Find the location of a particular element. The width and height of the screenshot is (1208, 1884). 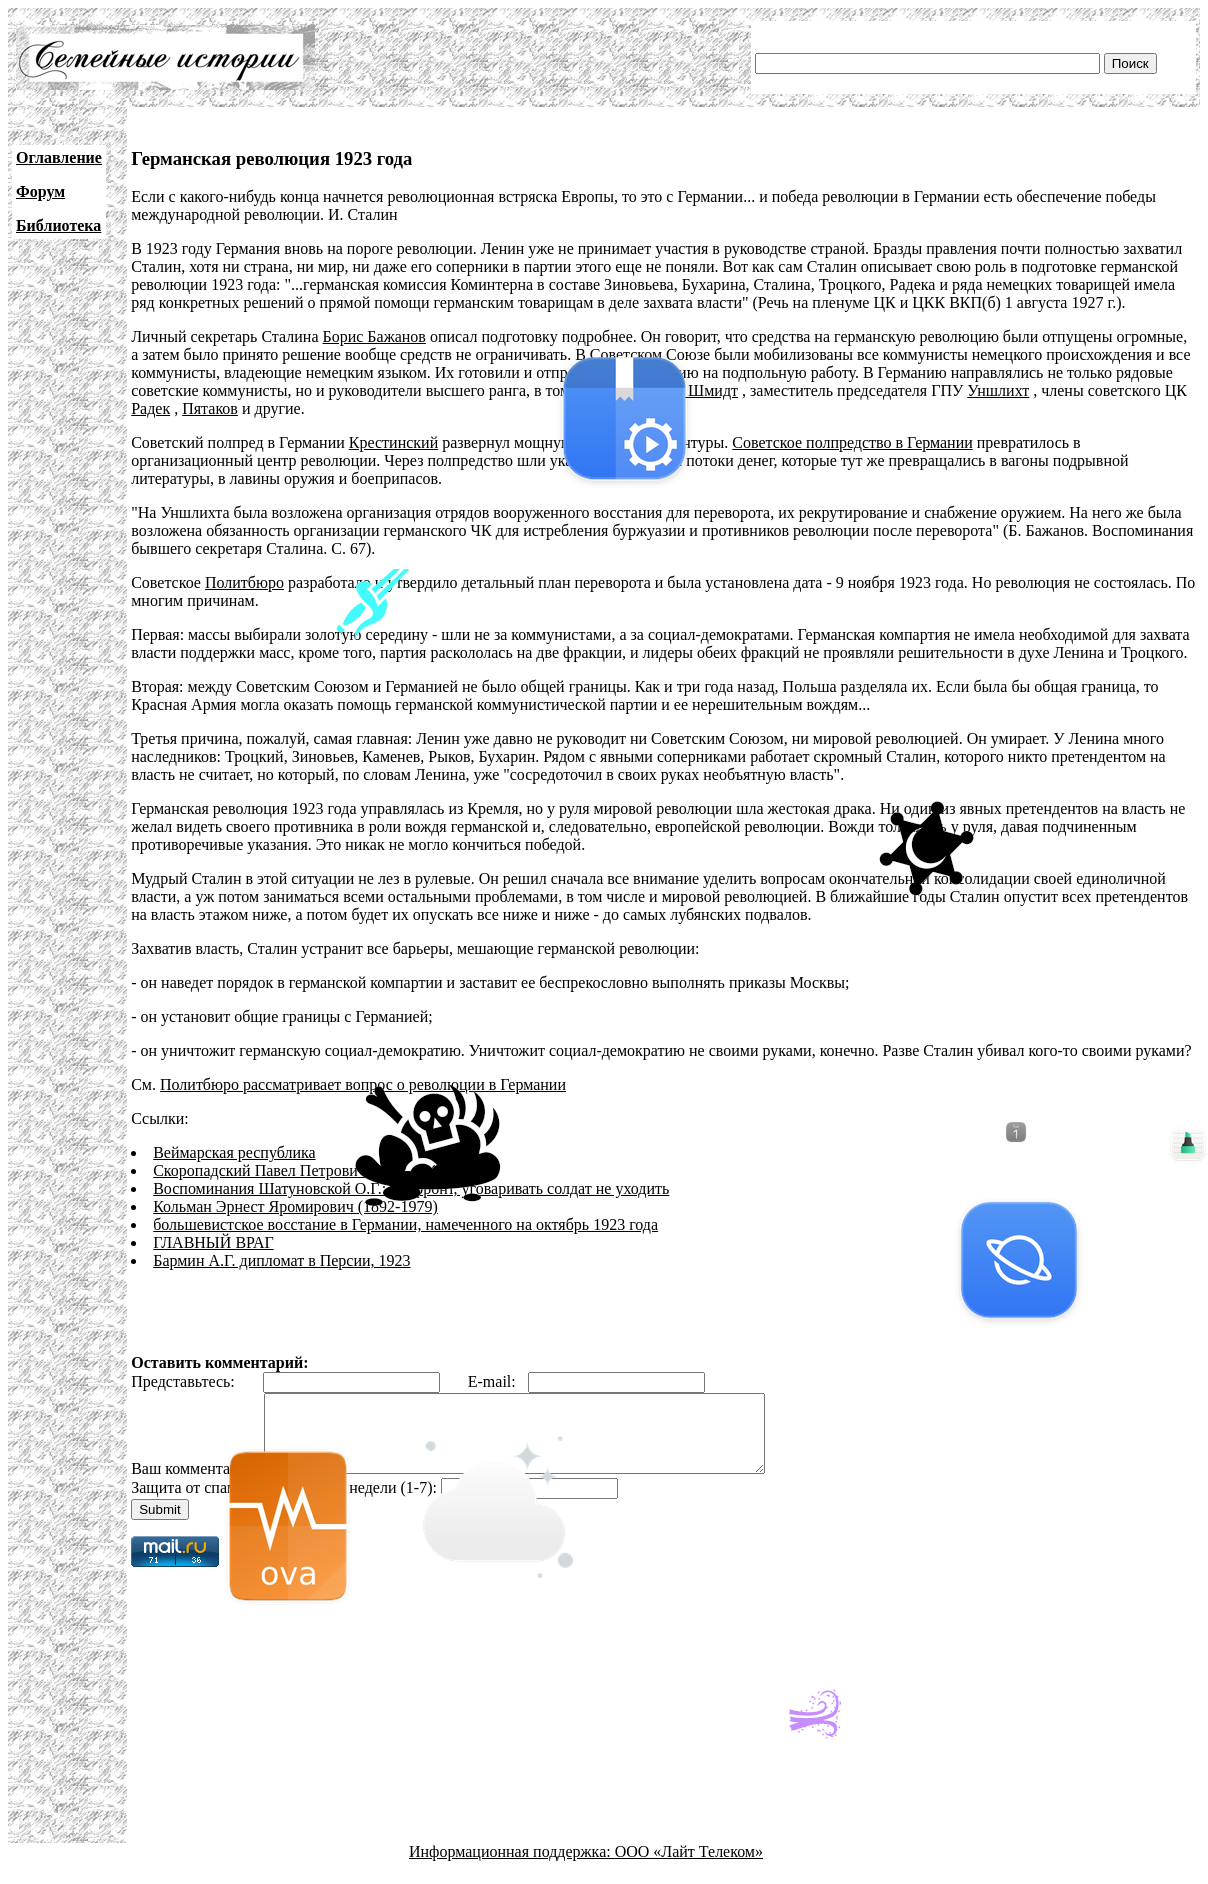

access weapons or combat equipment is located at coordinates (373, 605).